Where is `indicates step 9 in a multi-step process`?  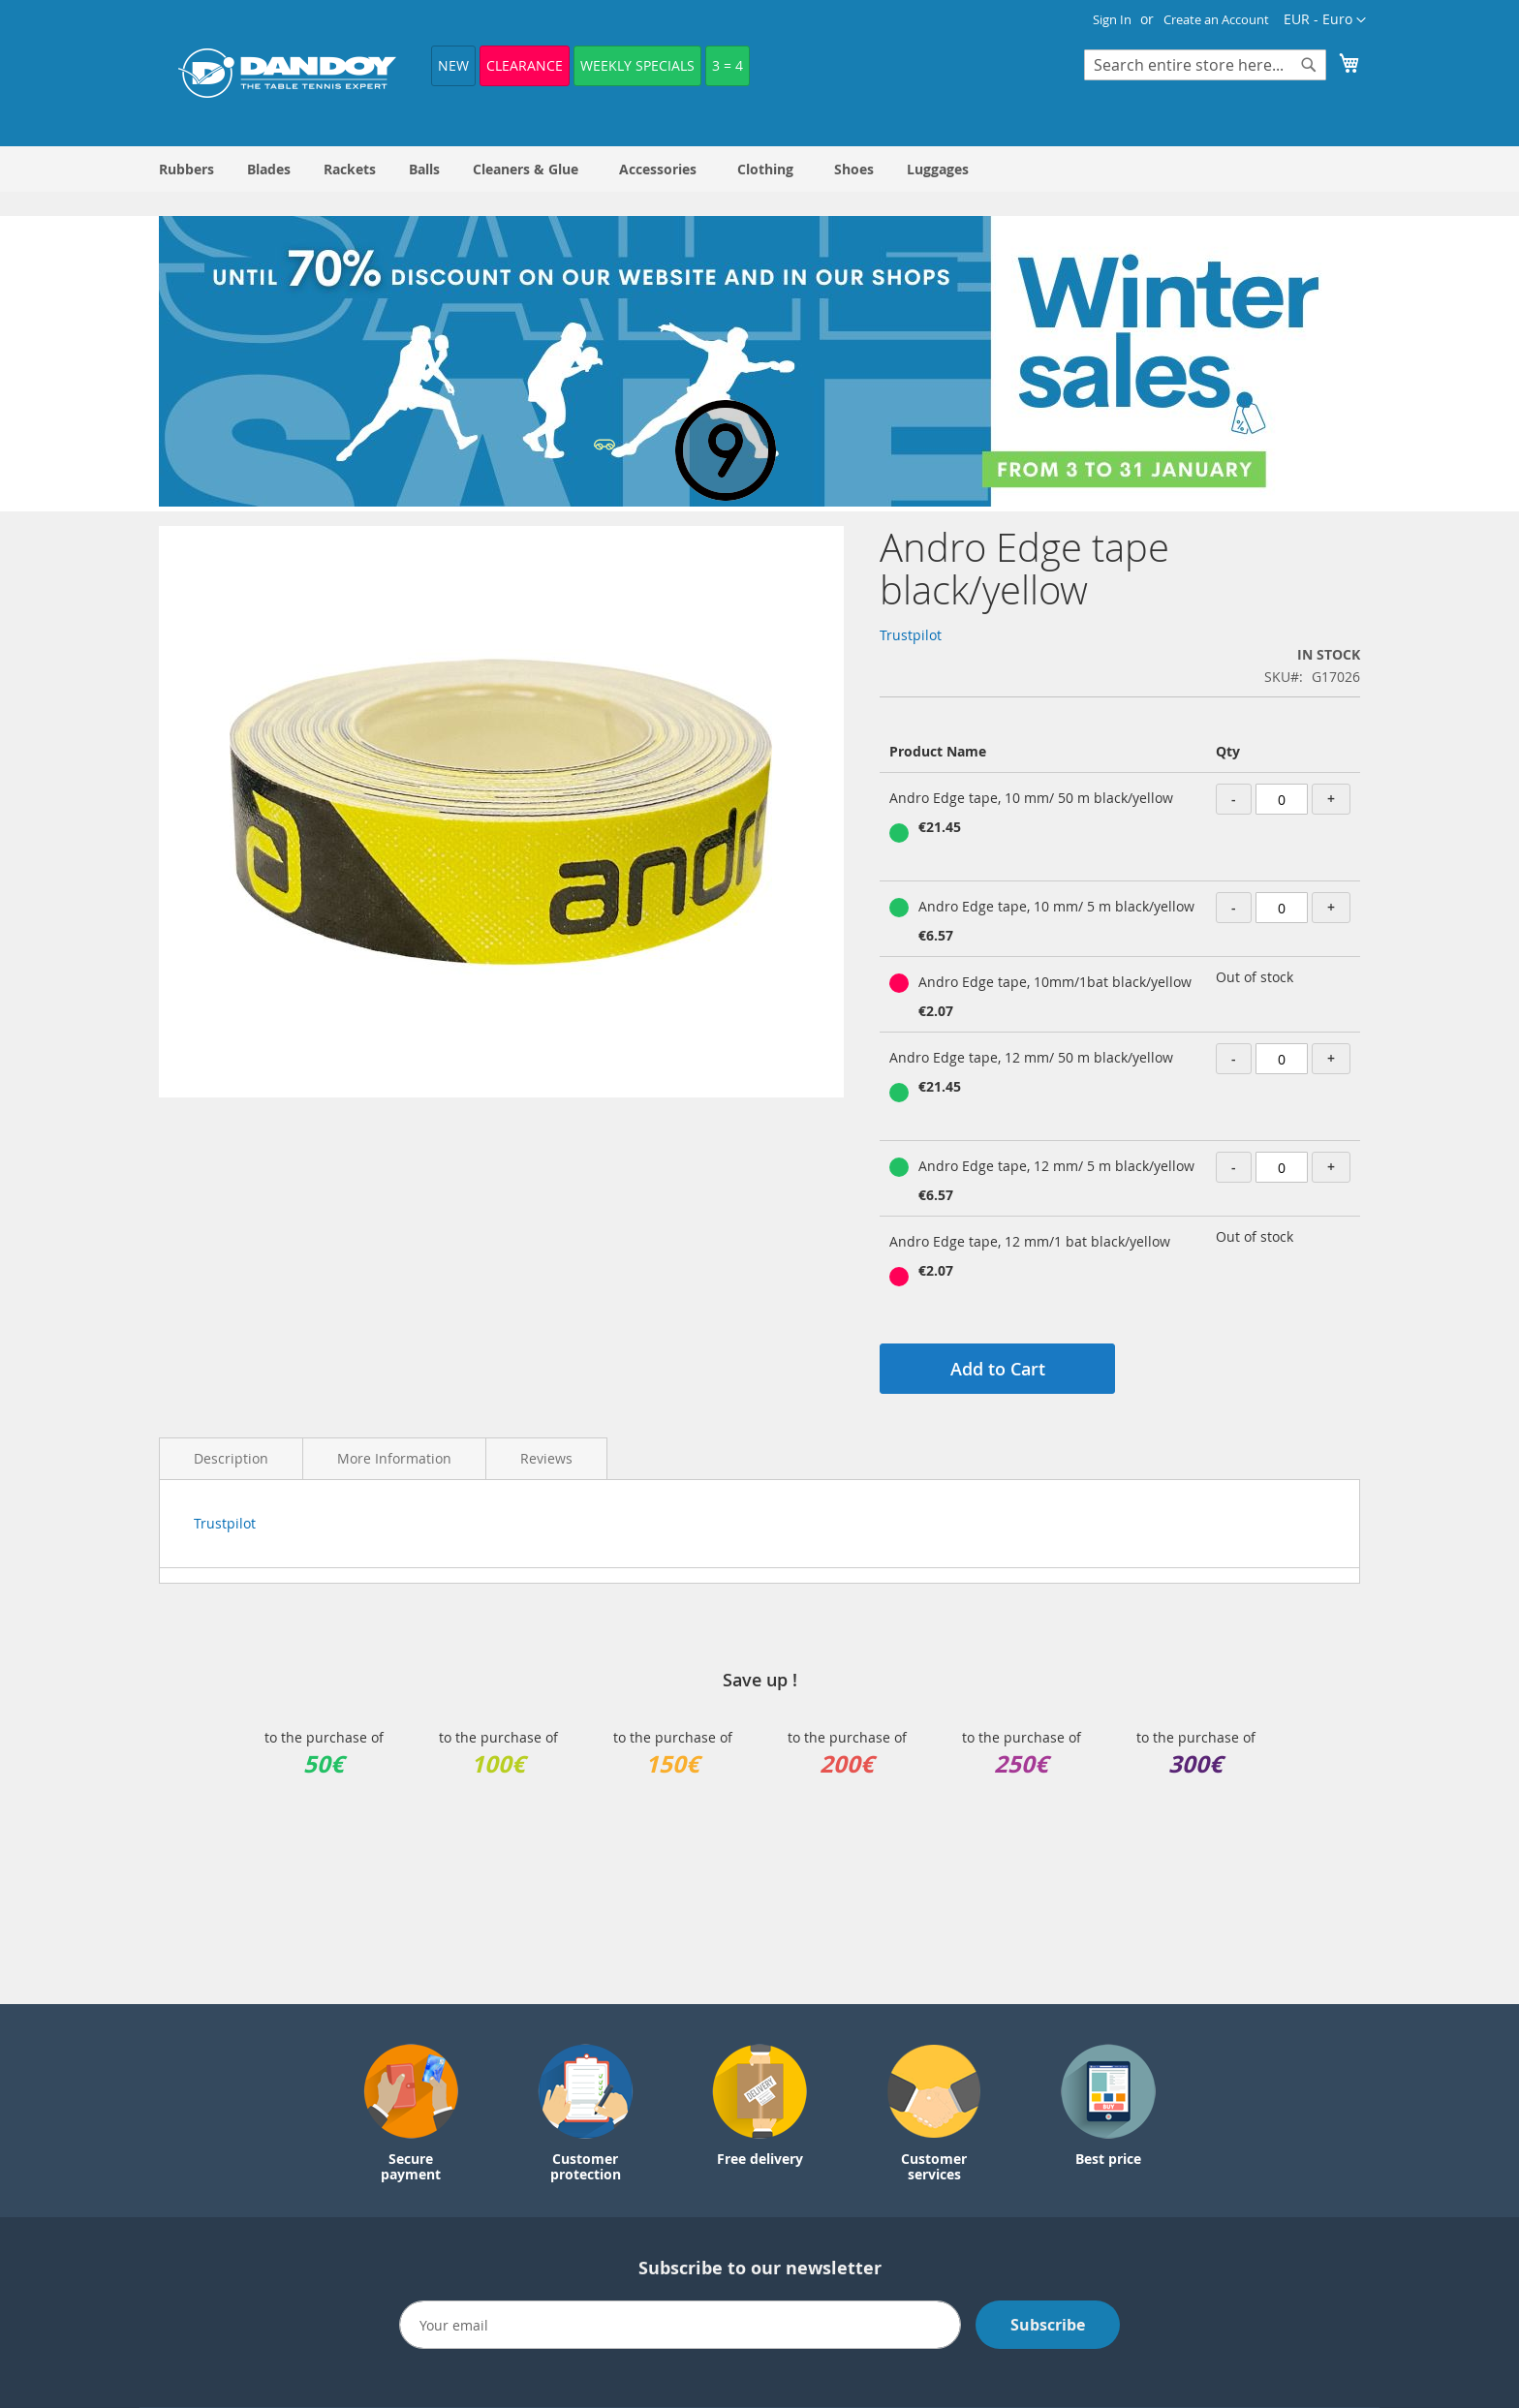 indicates step 9 in a multi-step process is located at coordinates (726, 450).